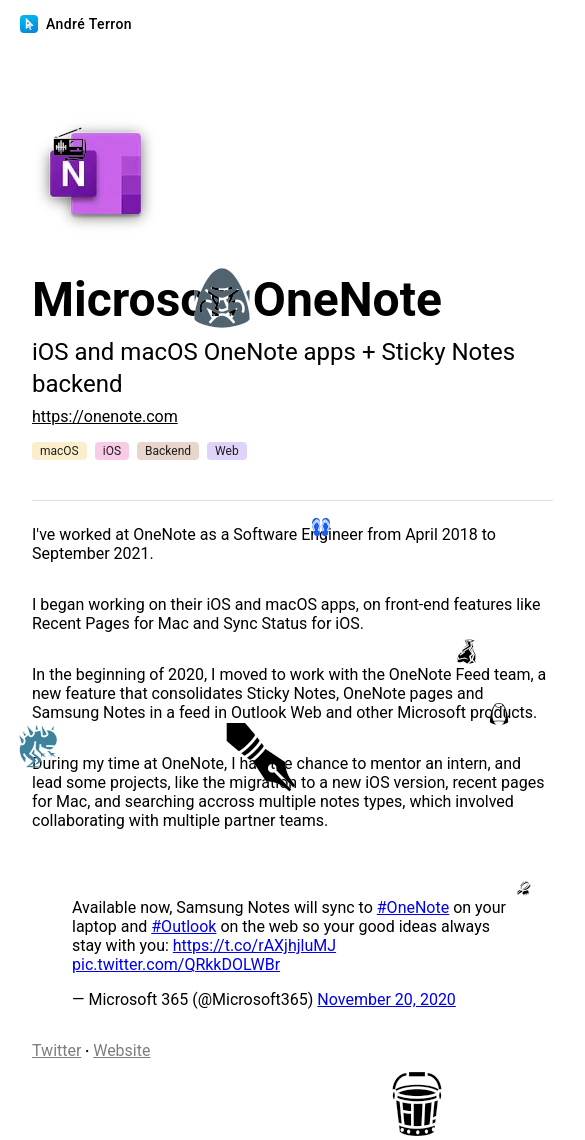  I want to click on empty inventory slot for container items, so click(417, 1102).